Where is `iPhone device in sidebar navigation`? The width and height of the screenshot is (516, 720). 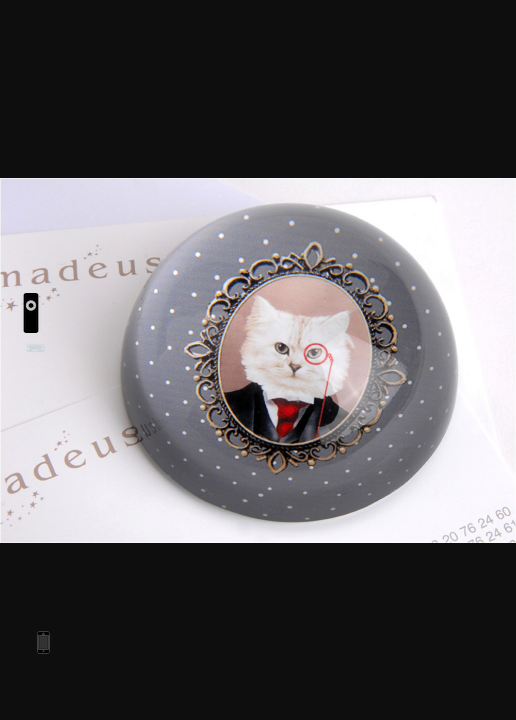 iPhone device in sidebar navigation is located at coordinates (43, 642).